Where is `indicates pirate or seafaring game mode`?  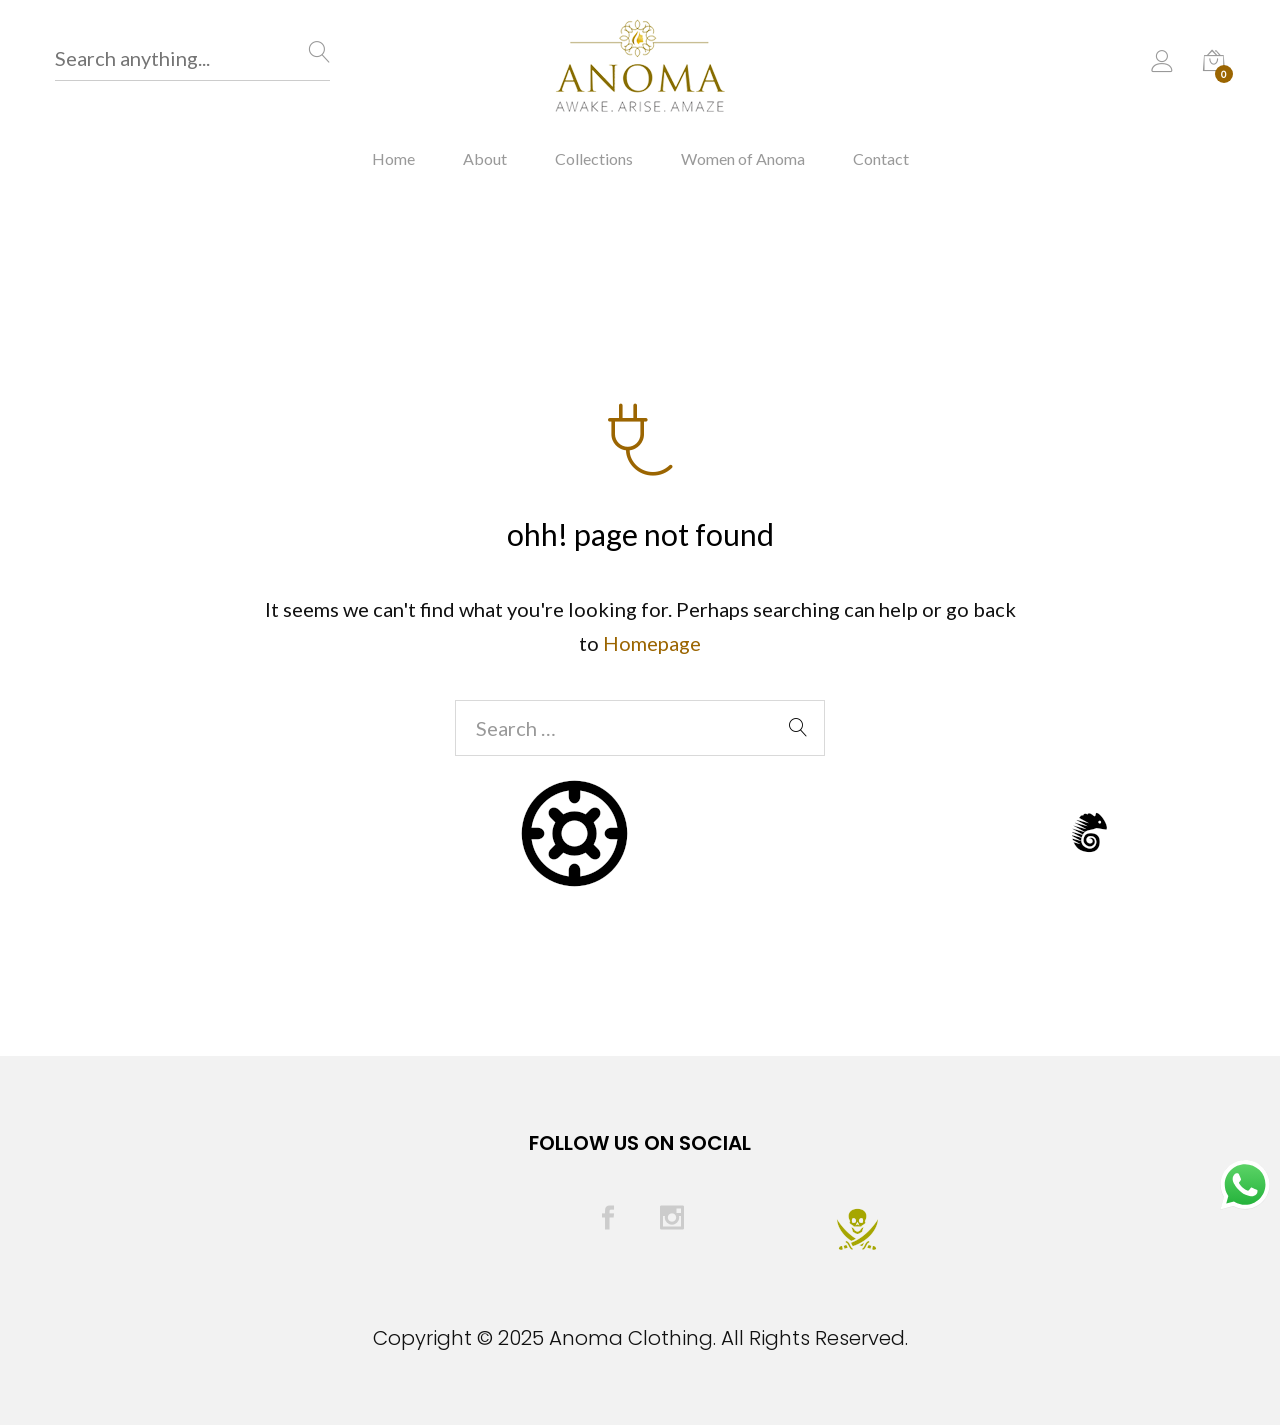
indicates pirate or seafaring game mode is located at coordinates (857, 1229).